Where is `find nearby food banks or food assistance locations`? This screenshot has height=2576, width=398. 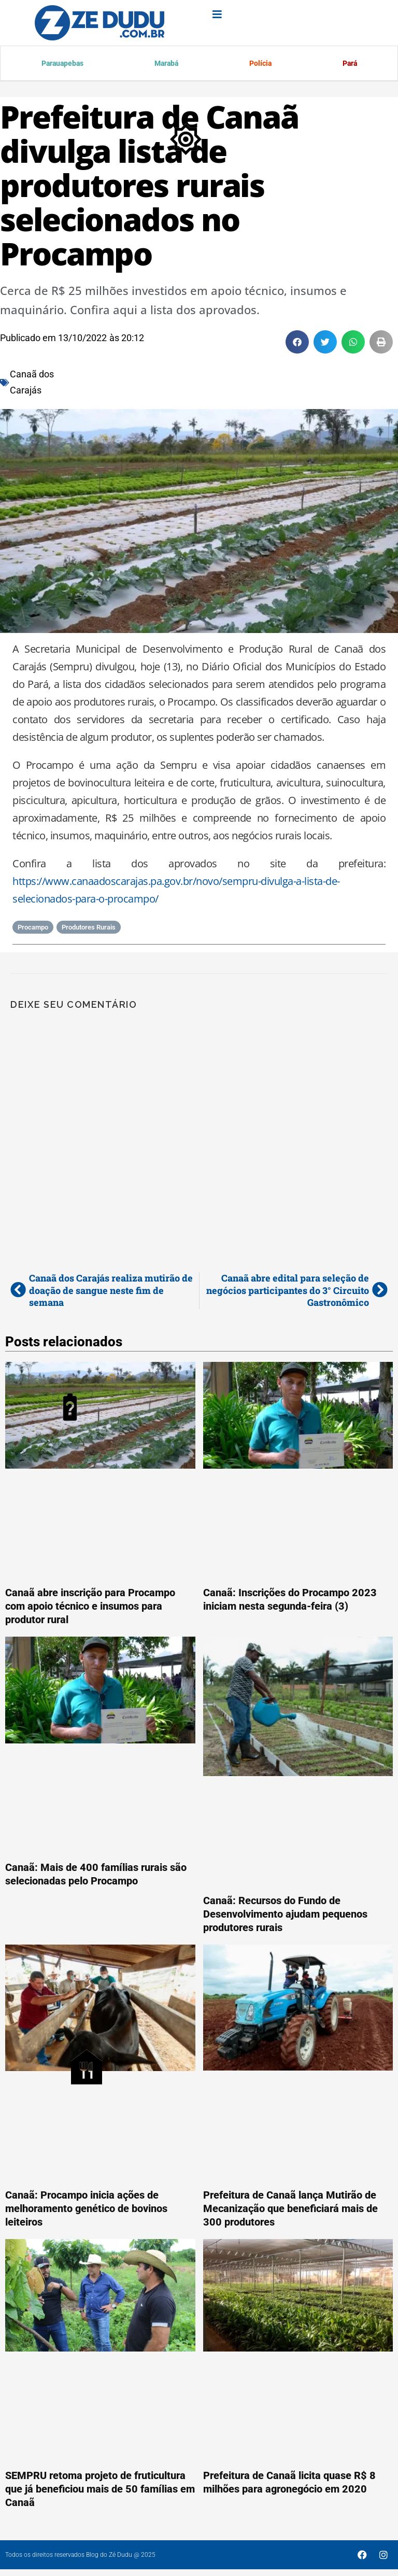 find nearby food banks or food assistance locations is located at coordinates (87, 2067).